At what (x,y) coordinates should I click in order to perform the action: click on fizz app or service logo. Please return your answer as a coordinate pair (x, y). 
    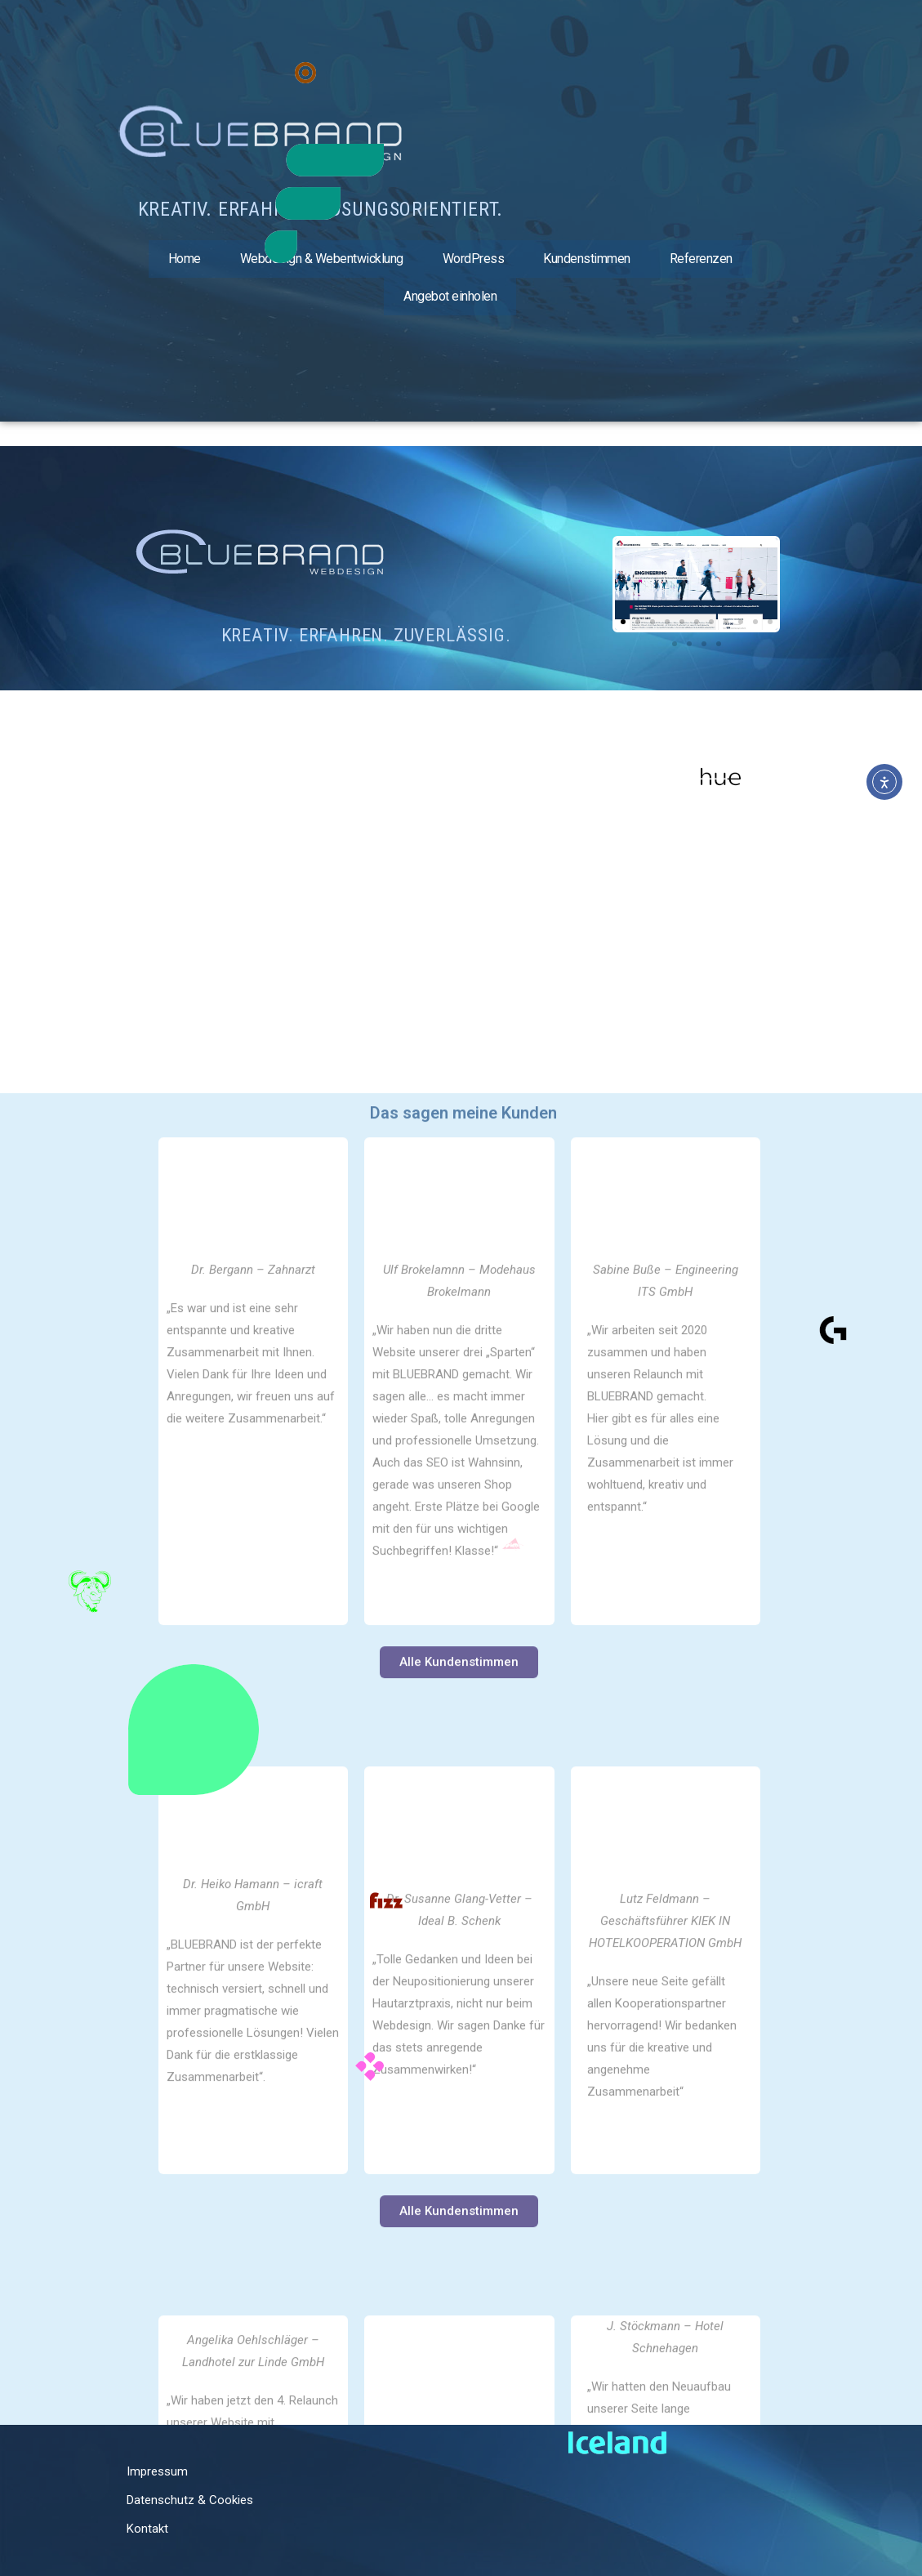
    Looking at the image, I should click on (386, 1900).